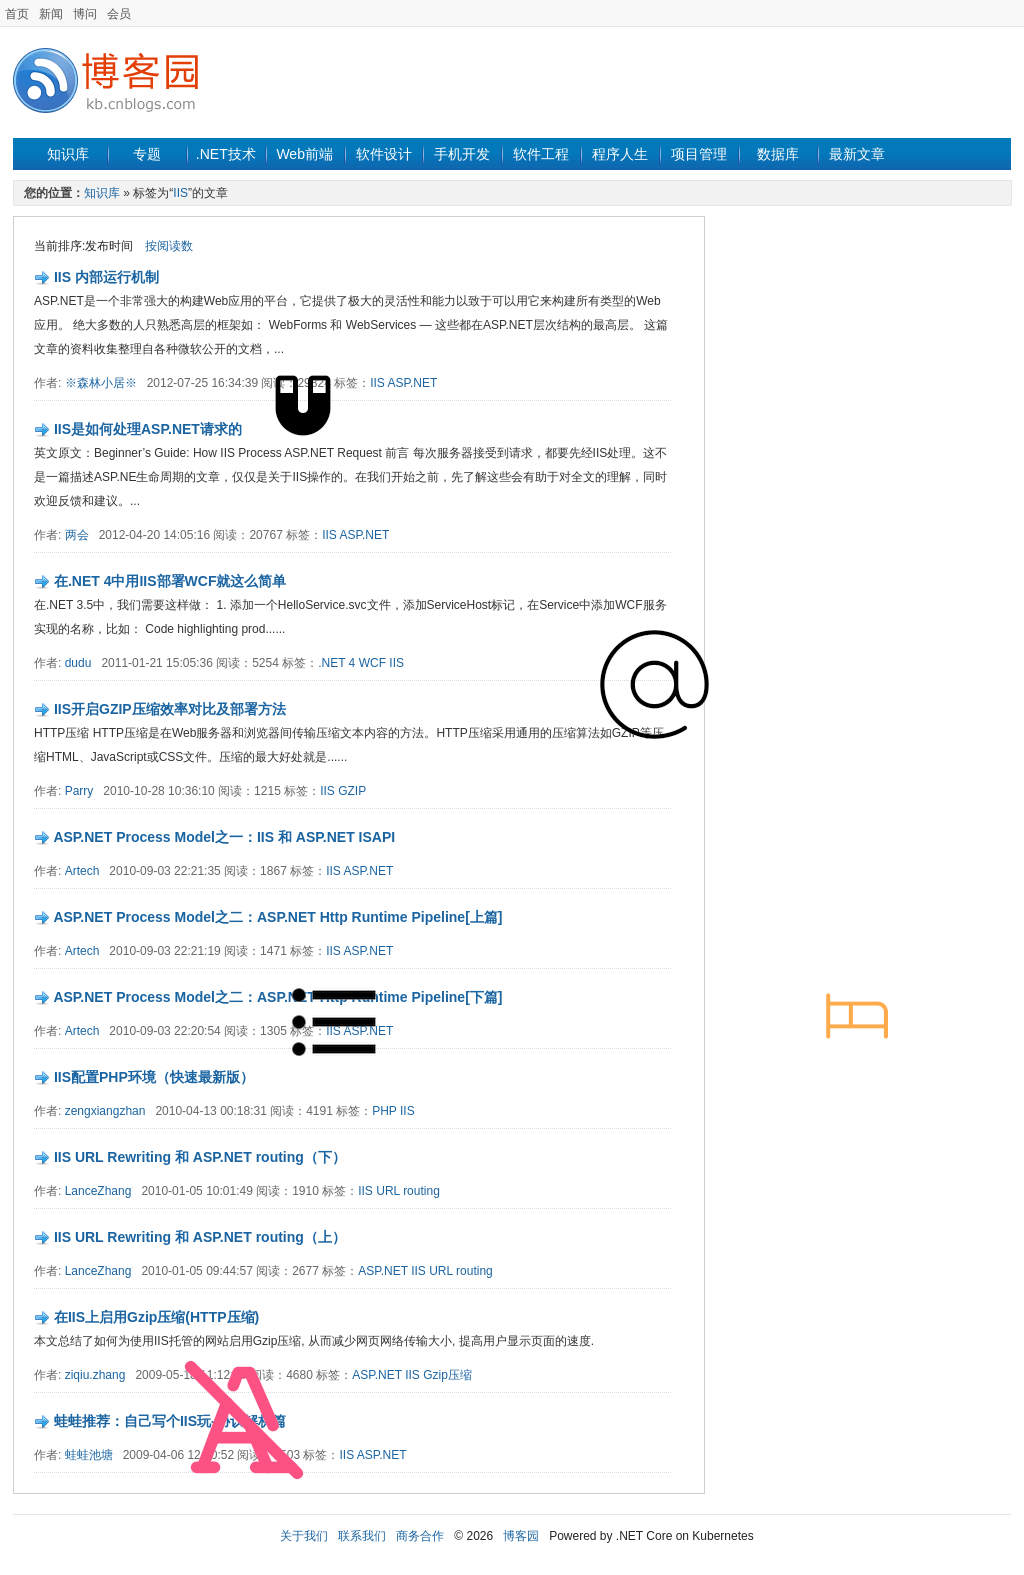 This screenshot has width=1024, height=1575. I want to click on disable text formatting options, so click(244, 1420).